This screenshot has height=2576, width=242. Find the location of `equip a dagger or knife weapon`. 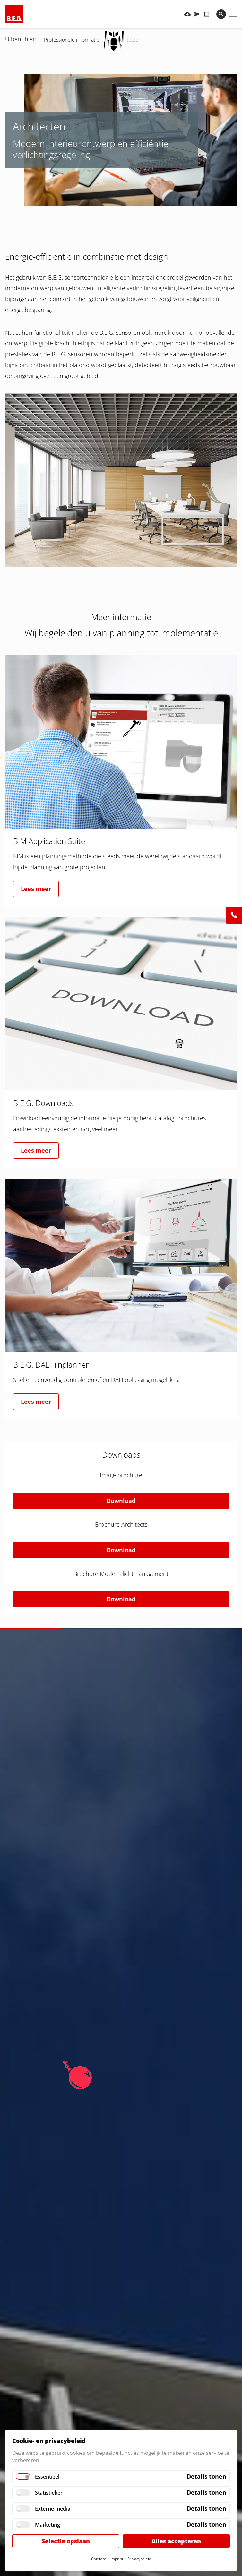

equip a dagger or knife weapon is located at coordinates (212, 493).